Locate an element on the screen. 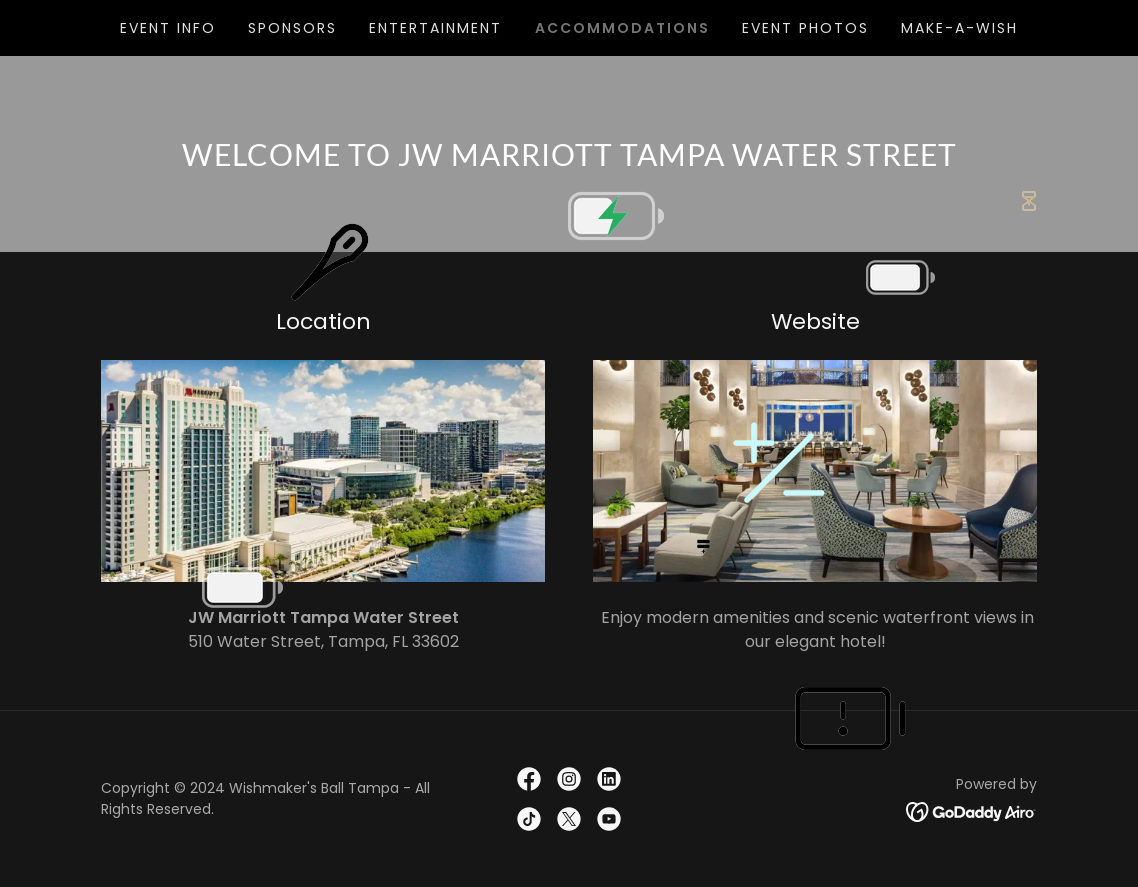 This screenshot has height=887, width=1138. battery at 50% and currently charging is located at coordinates (616, 216).